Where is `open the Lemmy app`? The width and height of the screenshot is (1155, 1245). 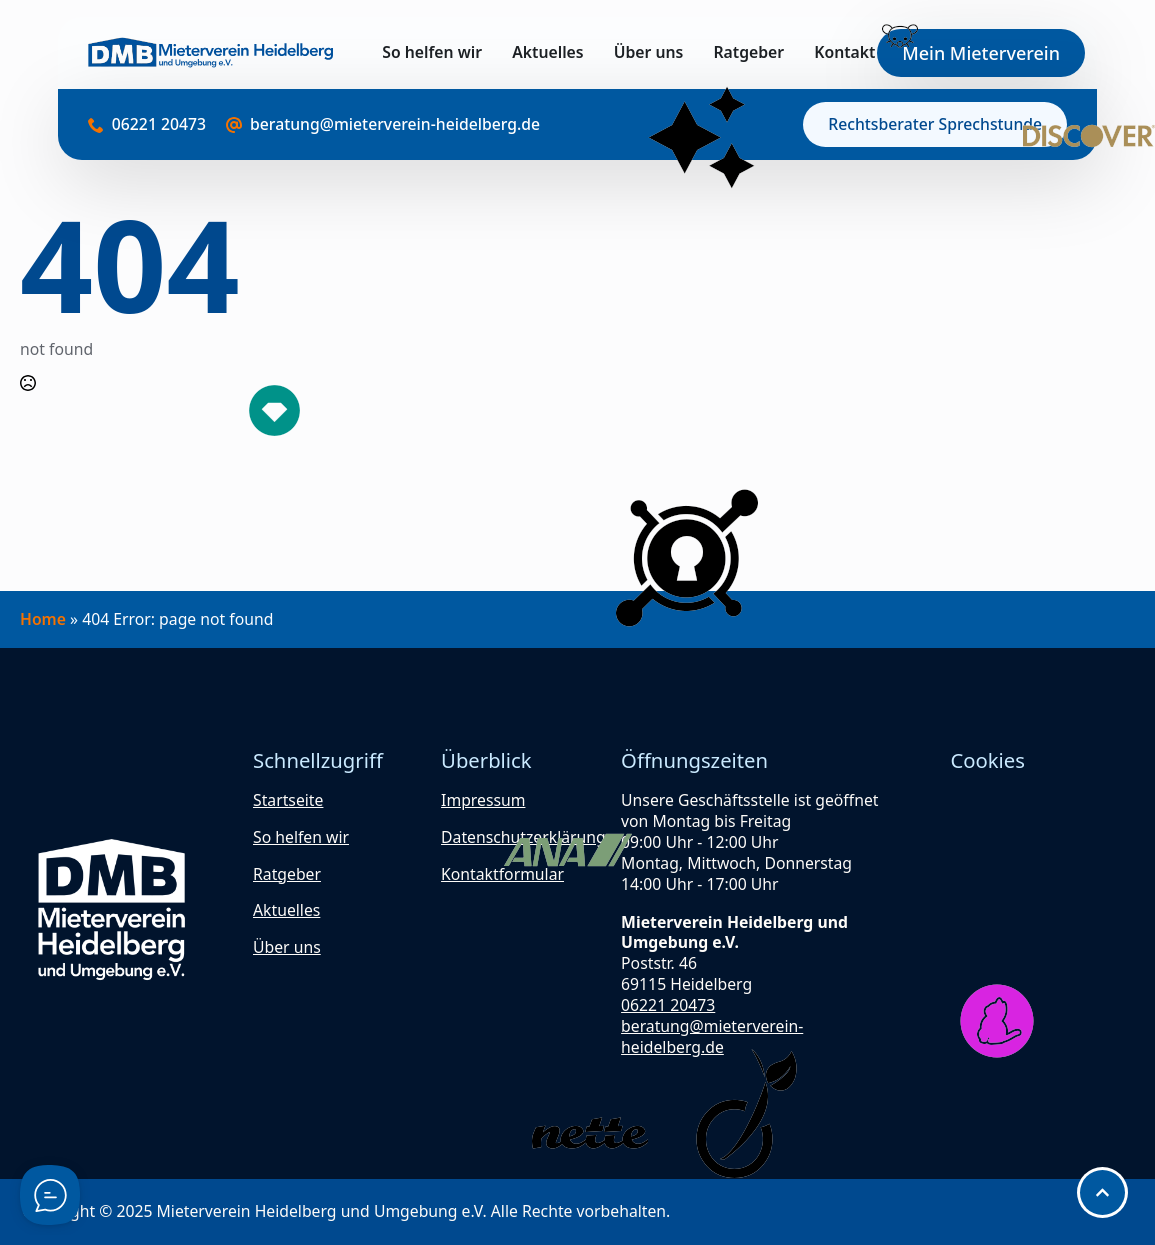
open the Lemmy app is located at coordinates (900, 36).